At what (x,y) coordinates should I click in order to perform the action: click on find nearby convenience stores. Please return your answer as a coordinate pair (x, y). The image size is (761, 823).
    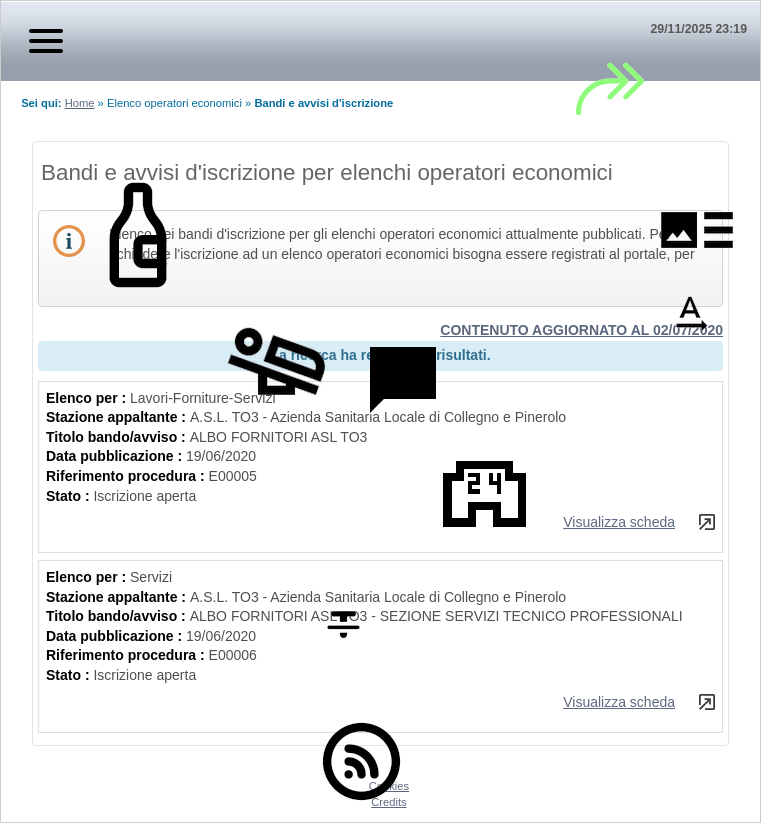
    Looking at the image, I should click on (484, 493).